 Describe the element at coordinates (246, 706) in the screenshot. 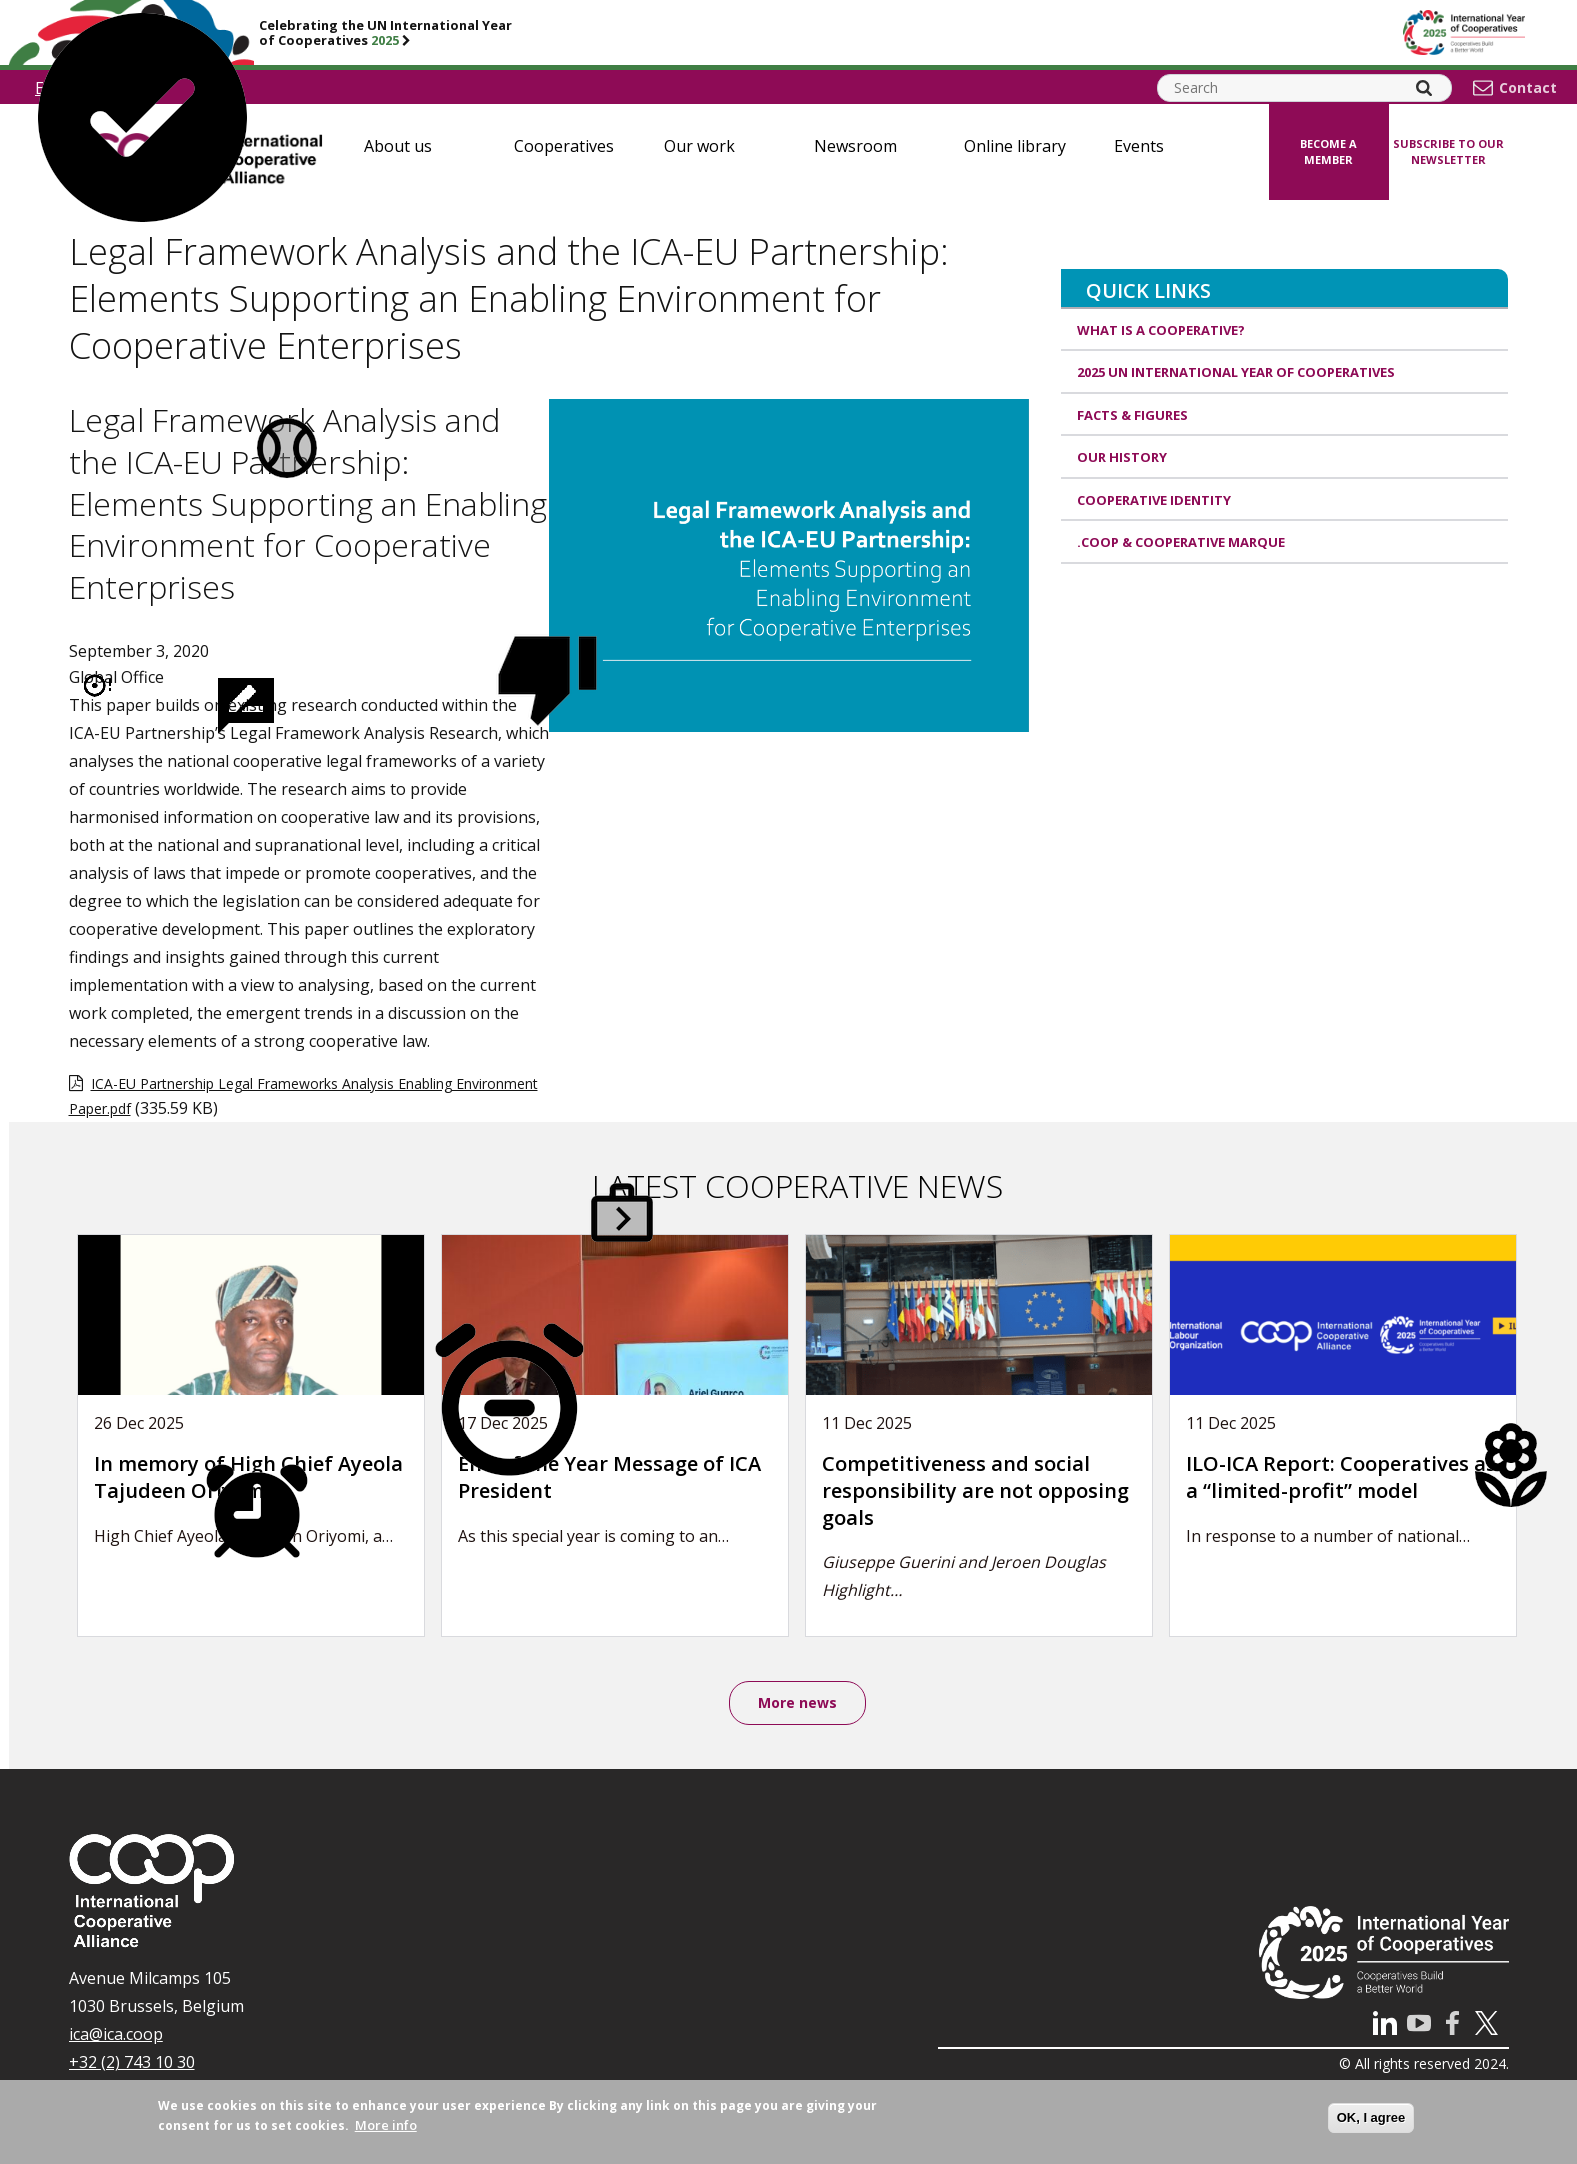

I see `write a review or rating` at that location.